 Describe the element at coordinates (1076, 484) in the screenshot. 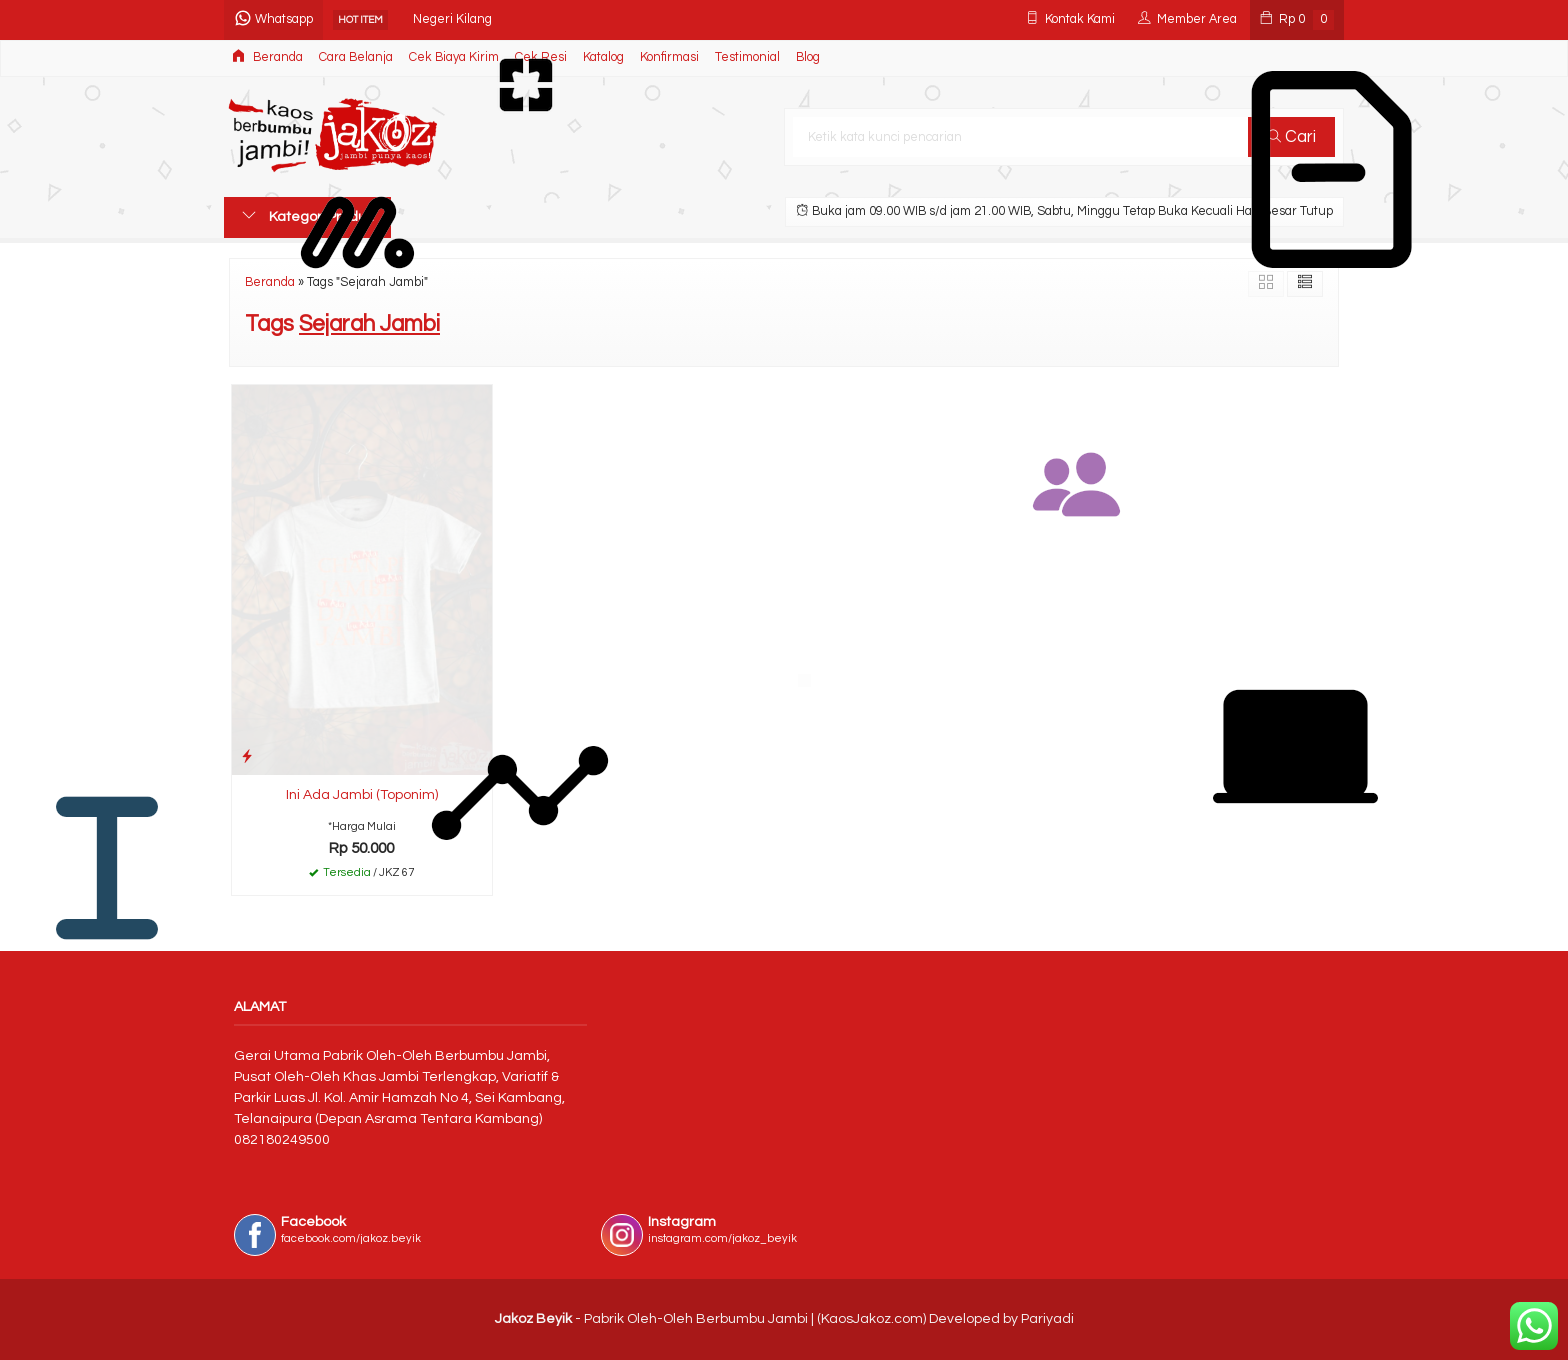

I see `view contacts or friends list` at that location.